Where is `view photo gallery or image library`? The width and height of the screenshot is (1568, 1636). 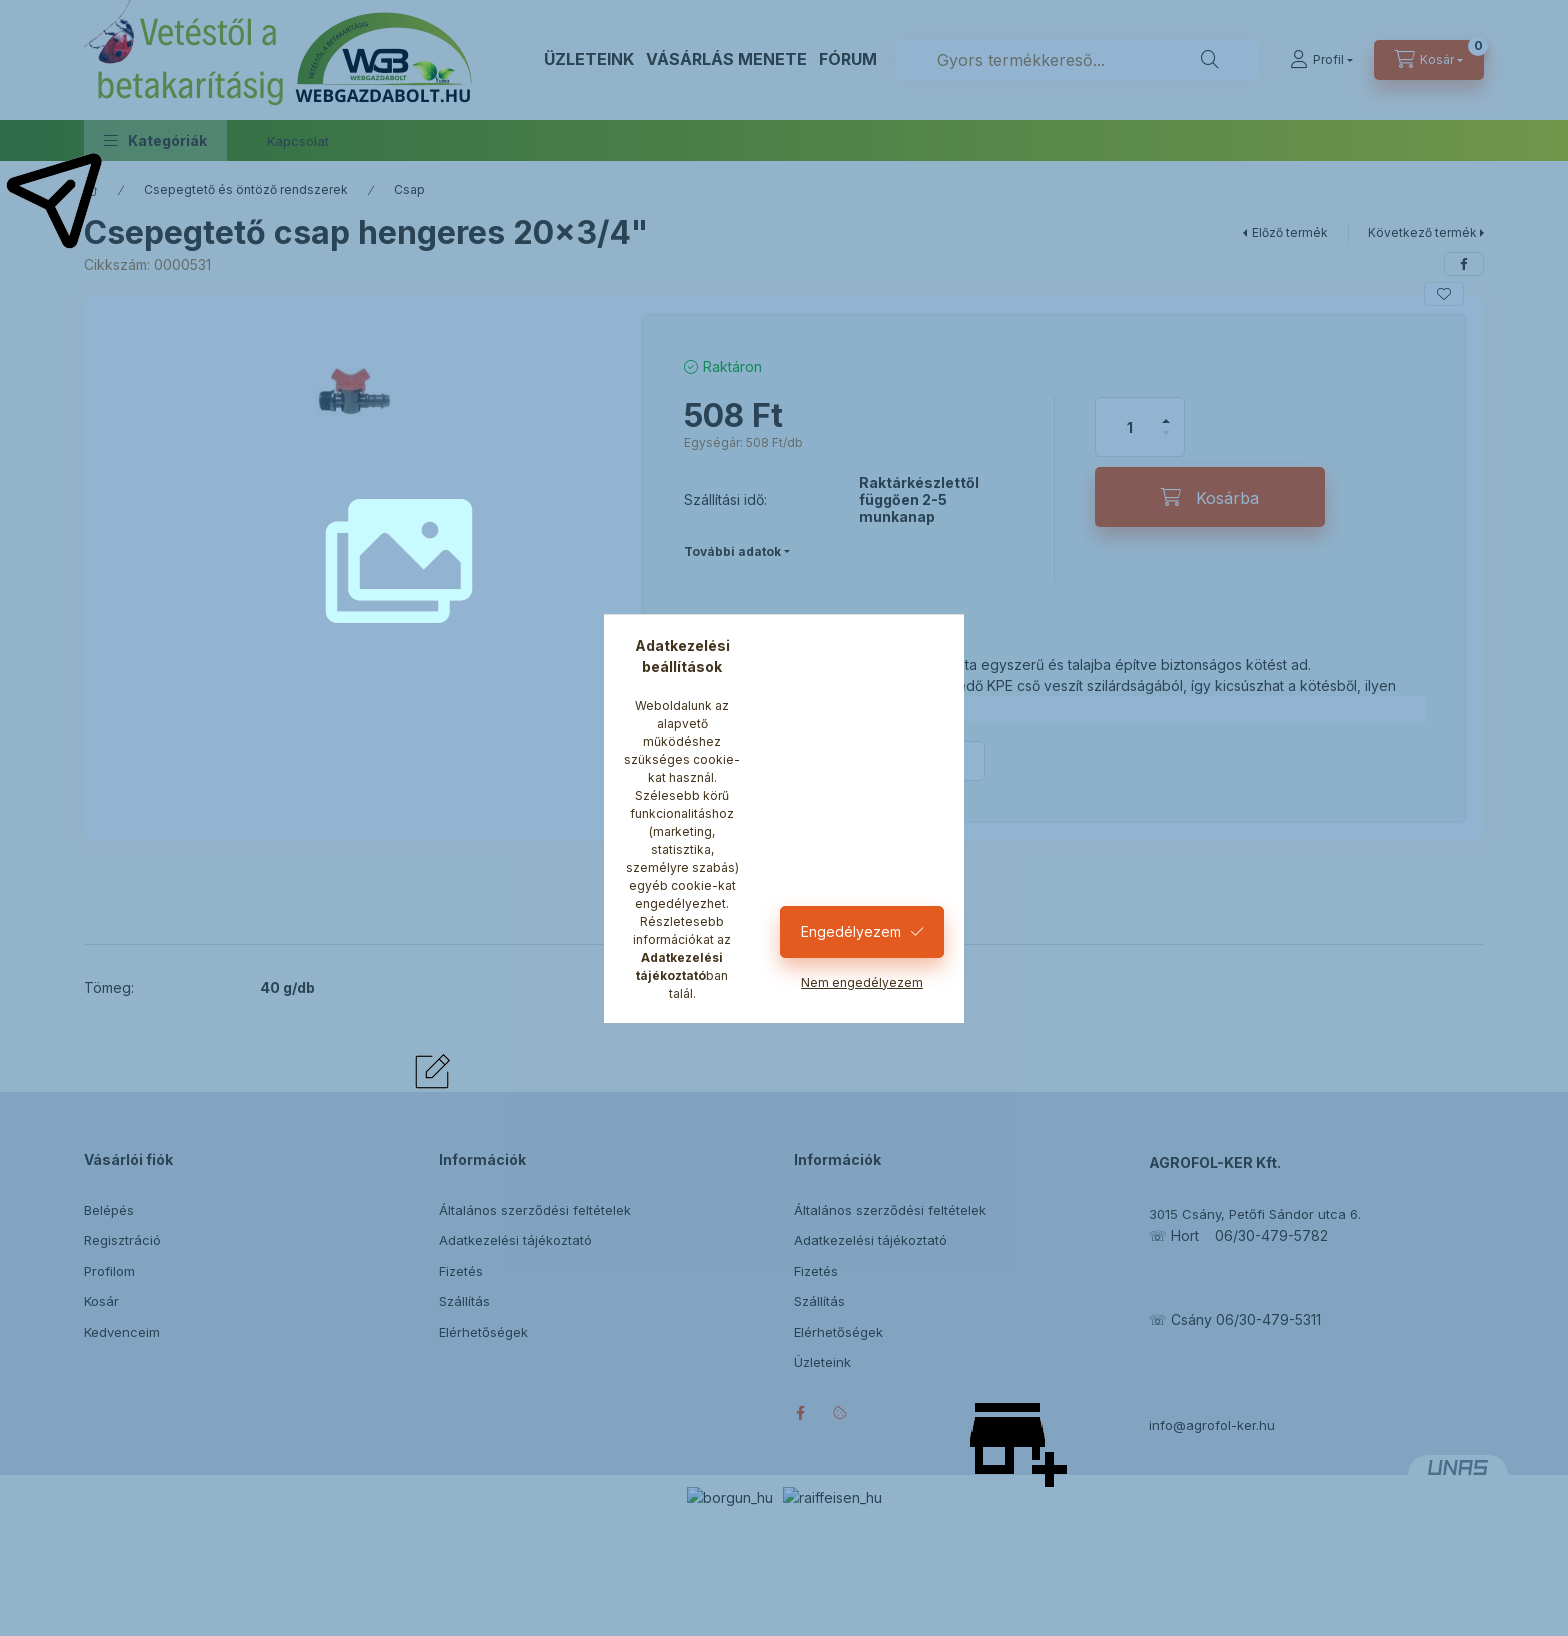
view photo gallery or image library is located at coordinates (399, 561).